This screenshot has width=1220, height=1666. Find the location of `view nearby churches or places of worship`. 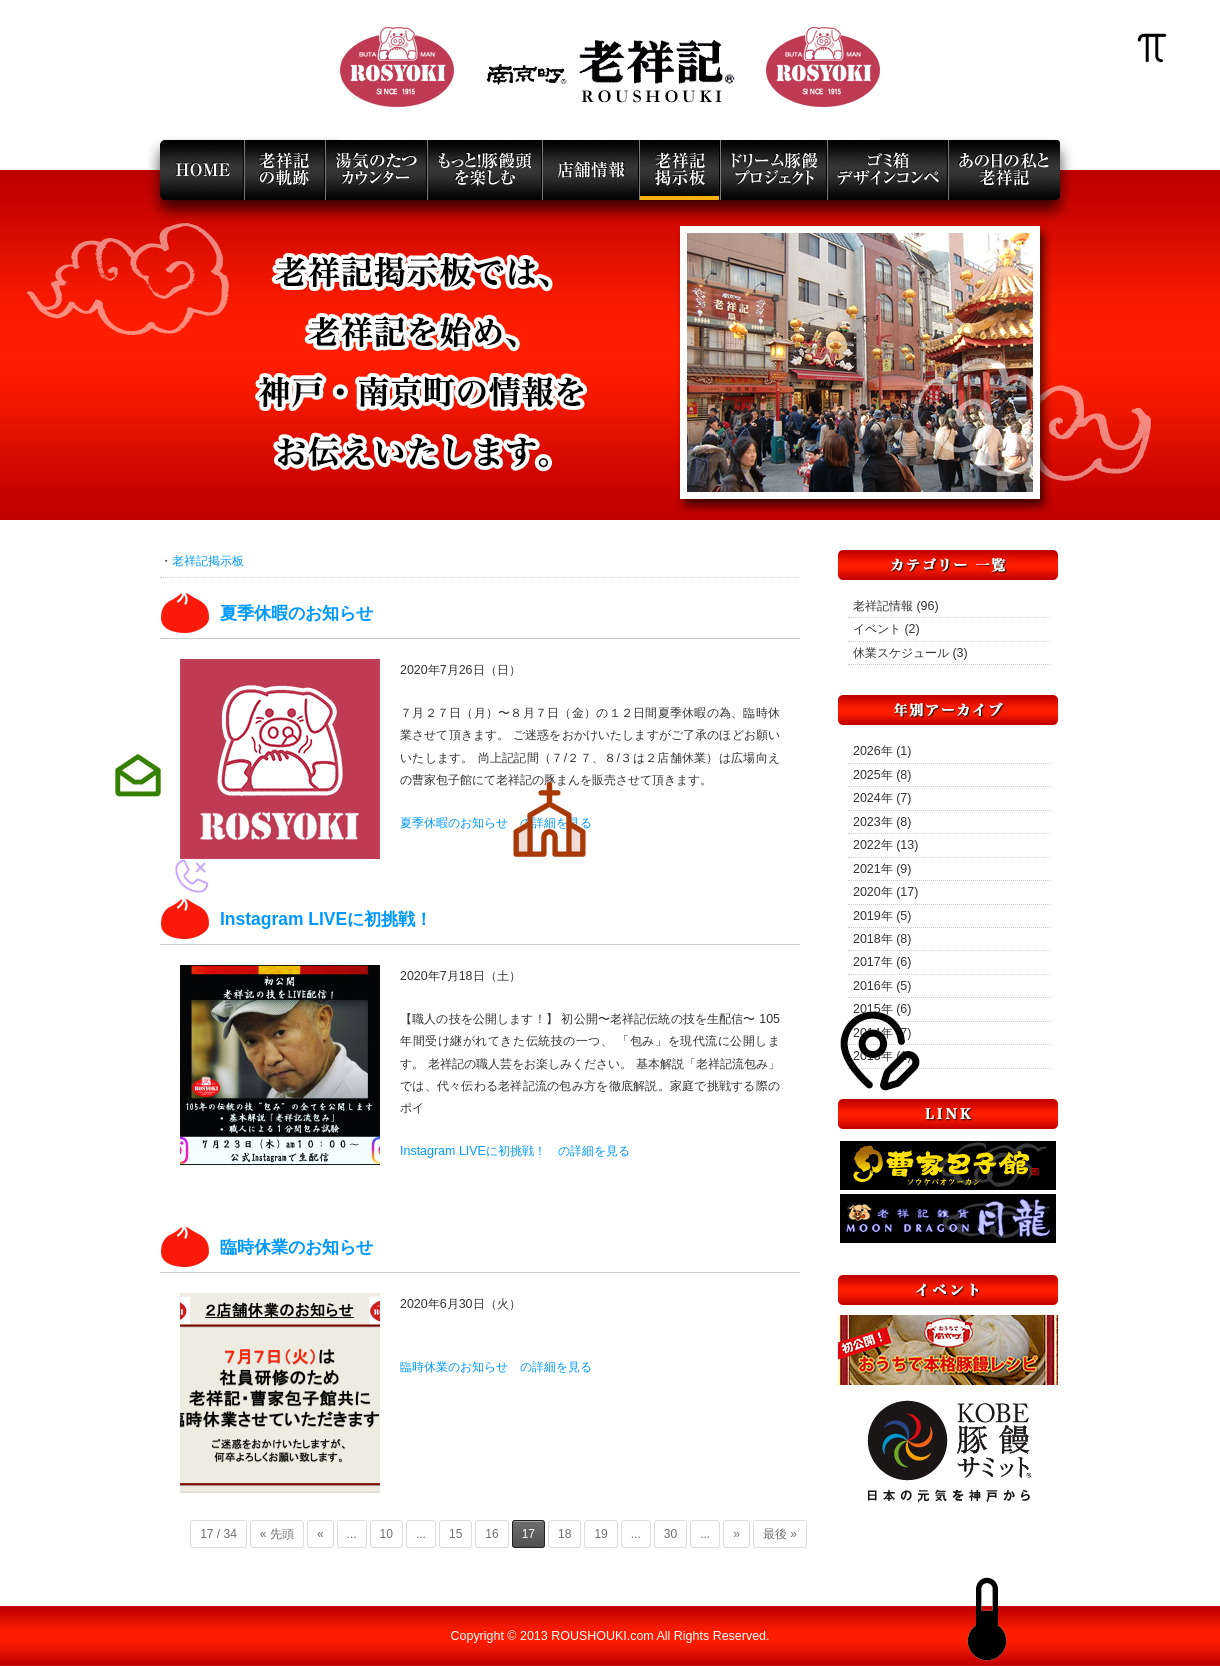

view nearby churches or places of worship is located at coordinates (549, 823).